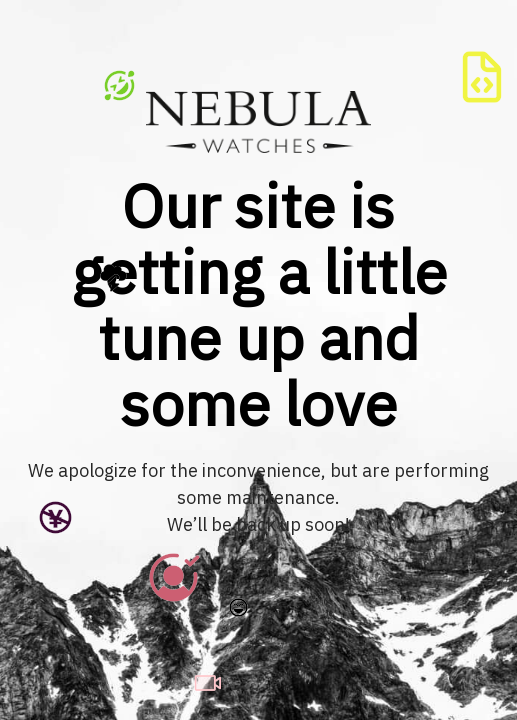 This screenshot has height=720, width=517. What do you see at coordinates (482, 77) in the screenshot?
I see `view source code file` at bounding box center [482, 77].